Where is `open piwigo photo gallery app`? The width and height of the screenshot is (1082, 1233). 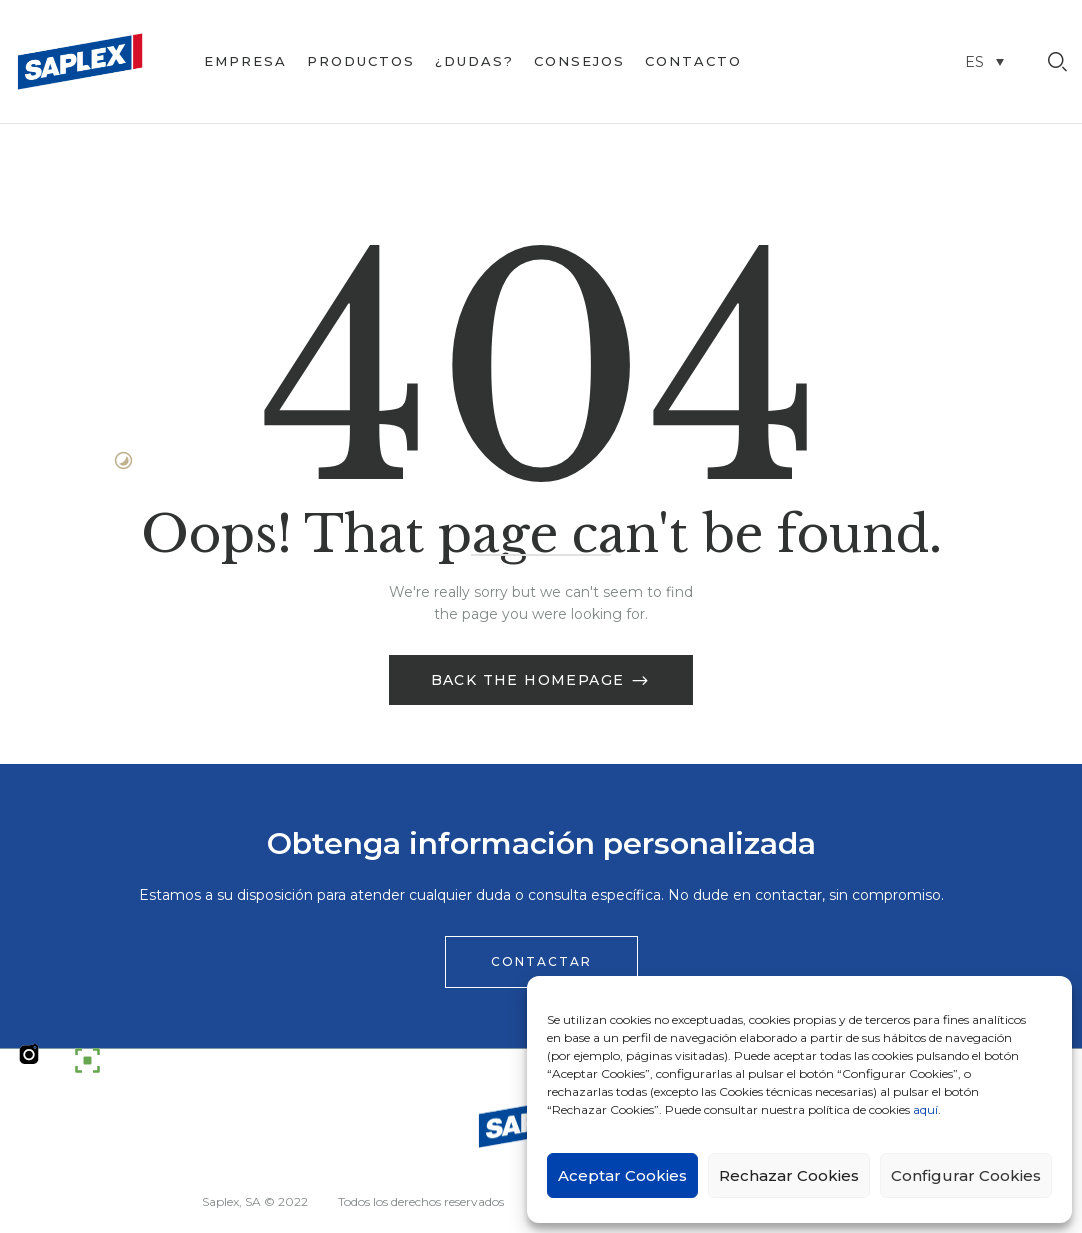 open piwigo photo gallery app is located at coordinates (29, 1054).